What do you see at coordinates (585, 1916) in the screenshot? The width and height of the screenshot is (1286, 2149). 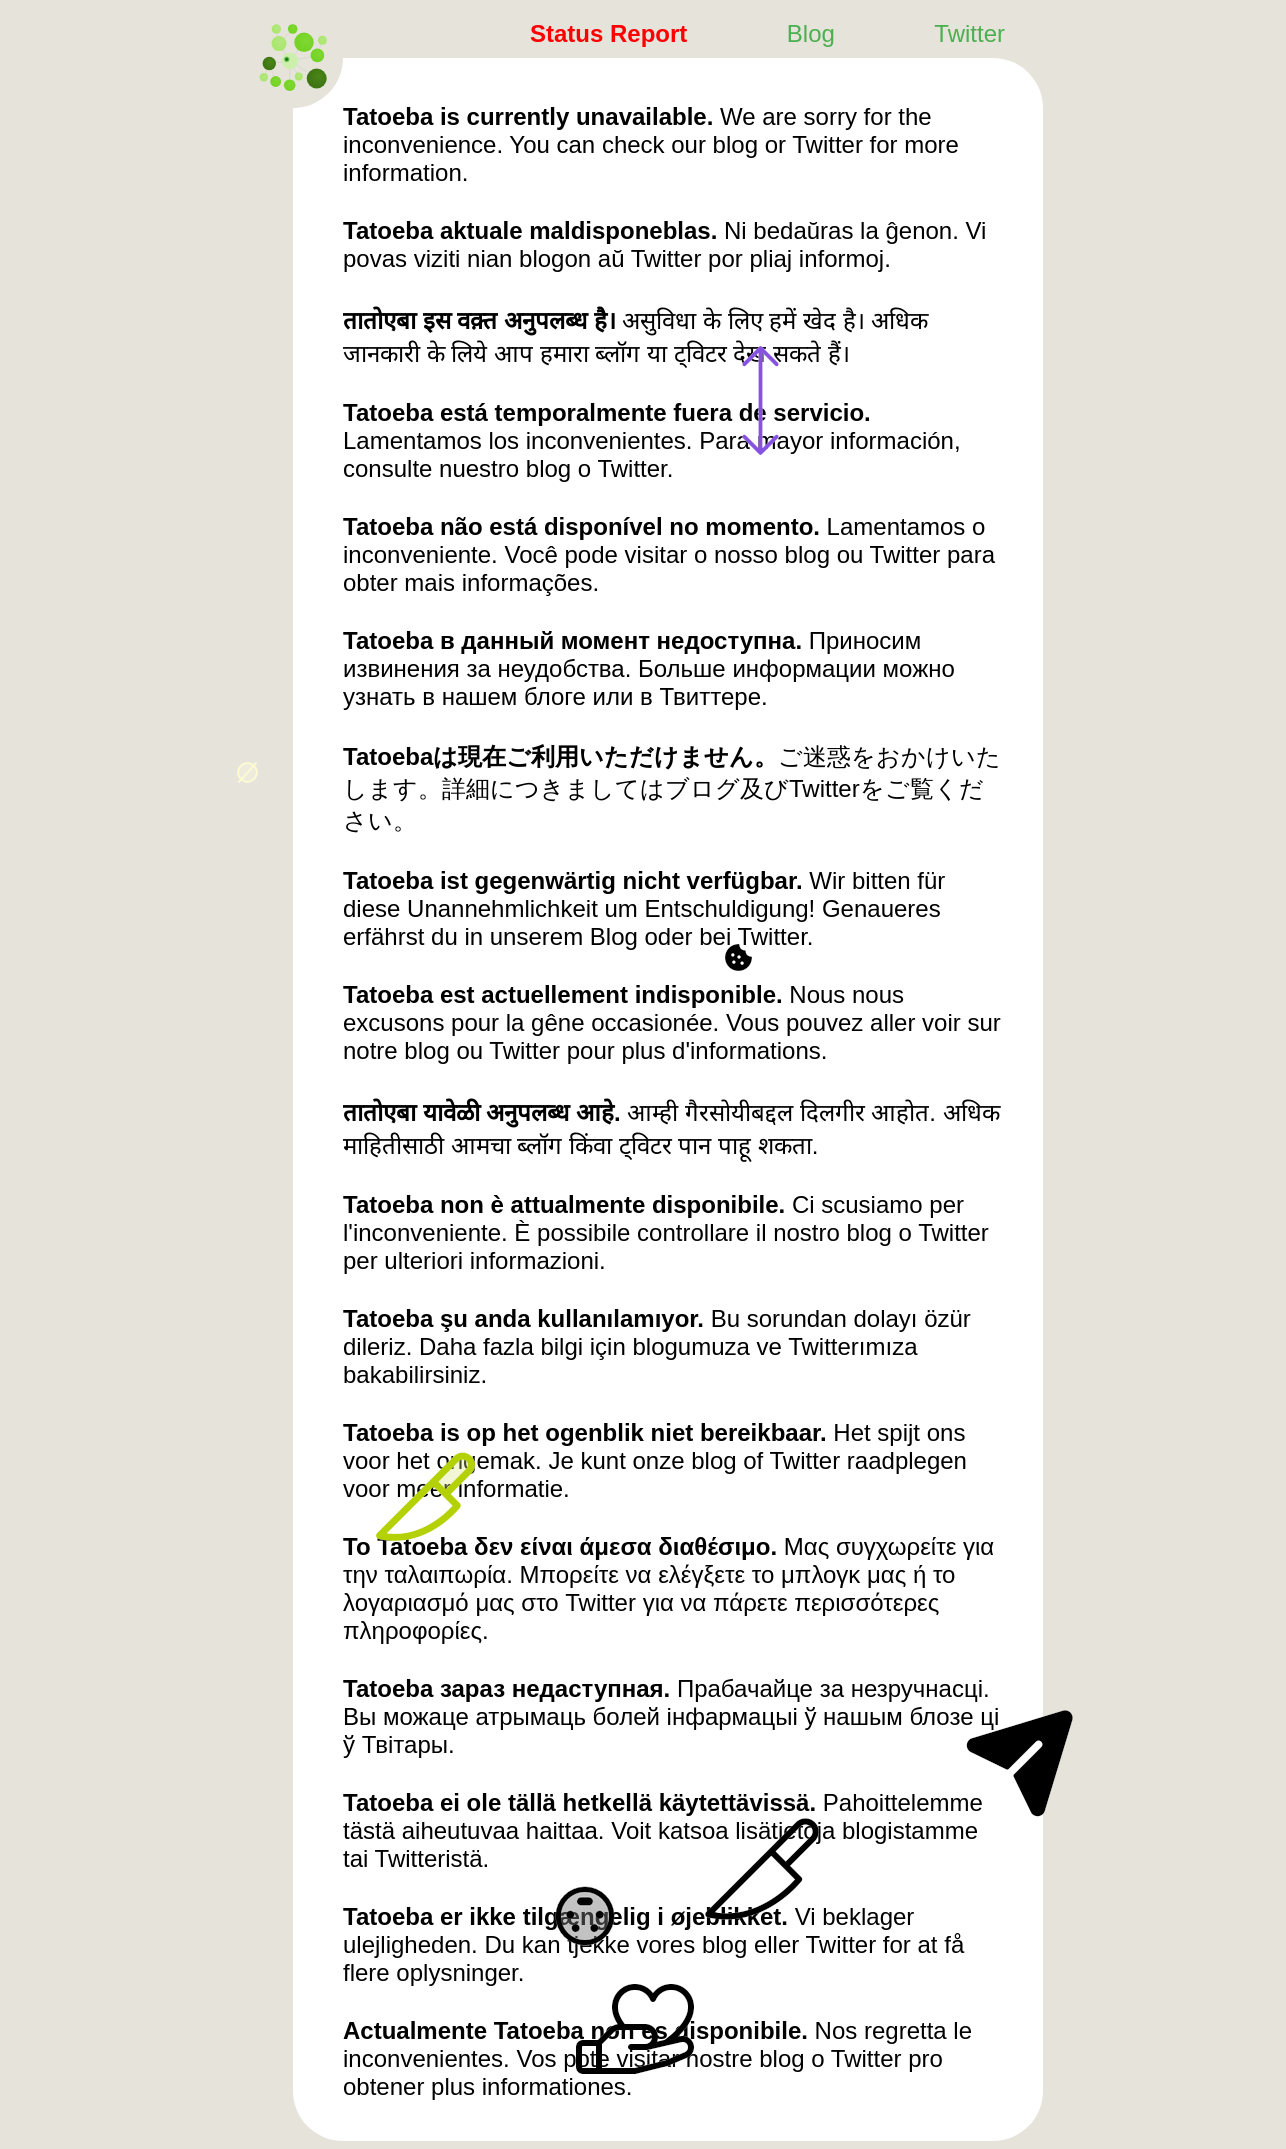 I see `configure s-video input settings` at bounding box center [585, 1916].